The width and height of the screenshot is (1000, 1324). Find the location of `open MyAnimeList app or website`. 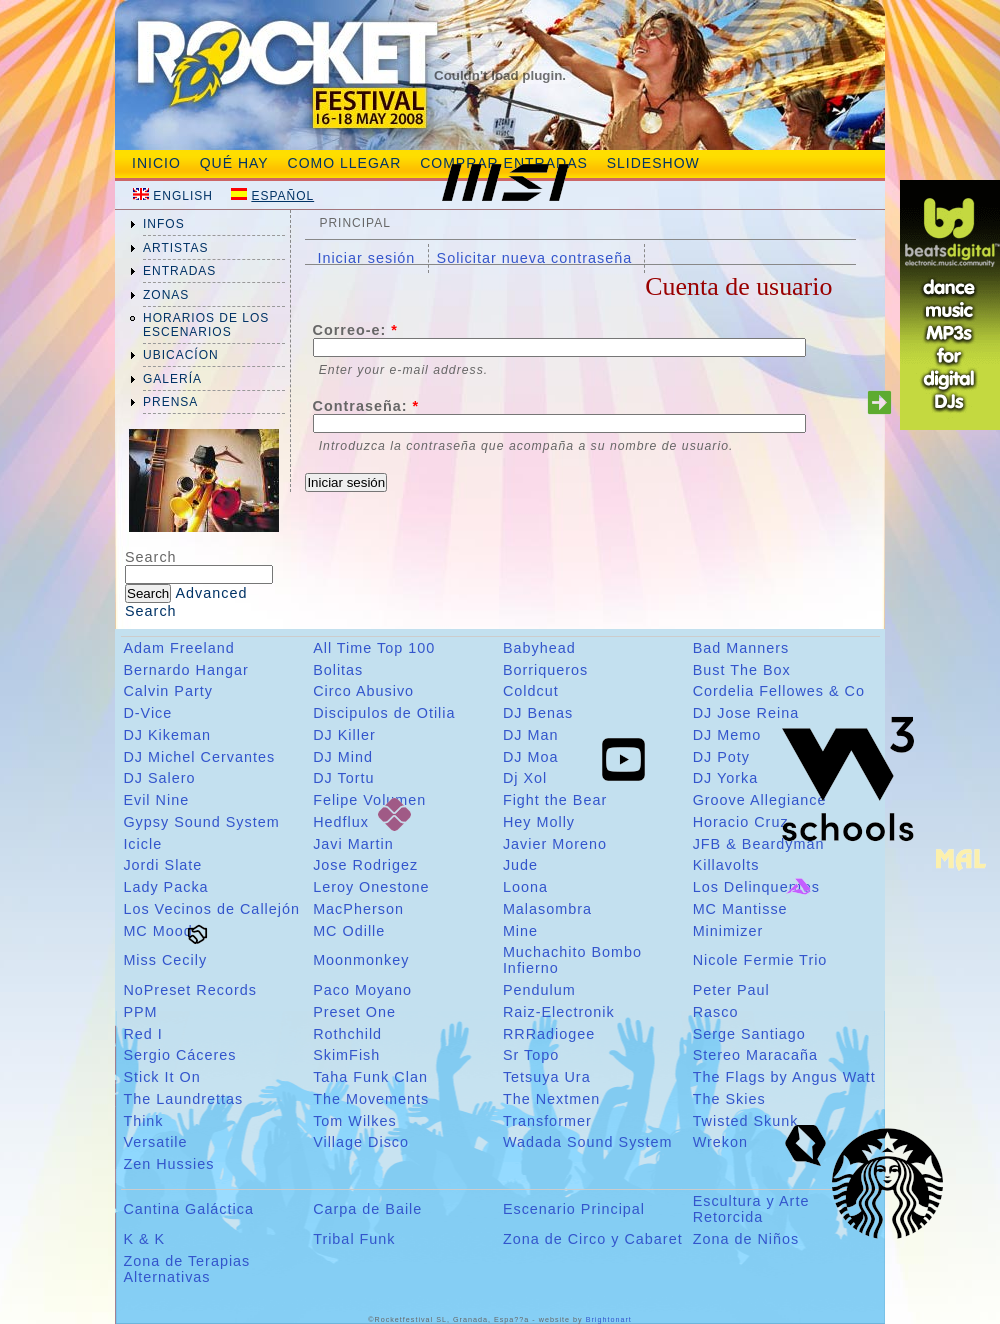

open MyAnimeList app or website is located at coordinates (961, 860).